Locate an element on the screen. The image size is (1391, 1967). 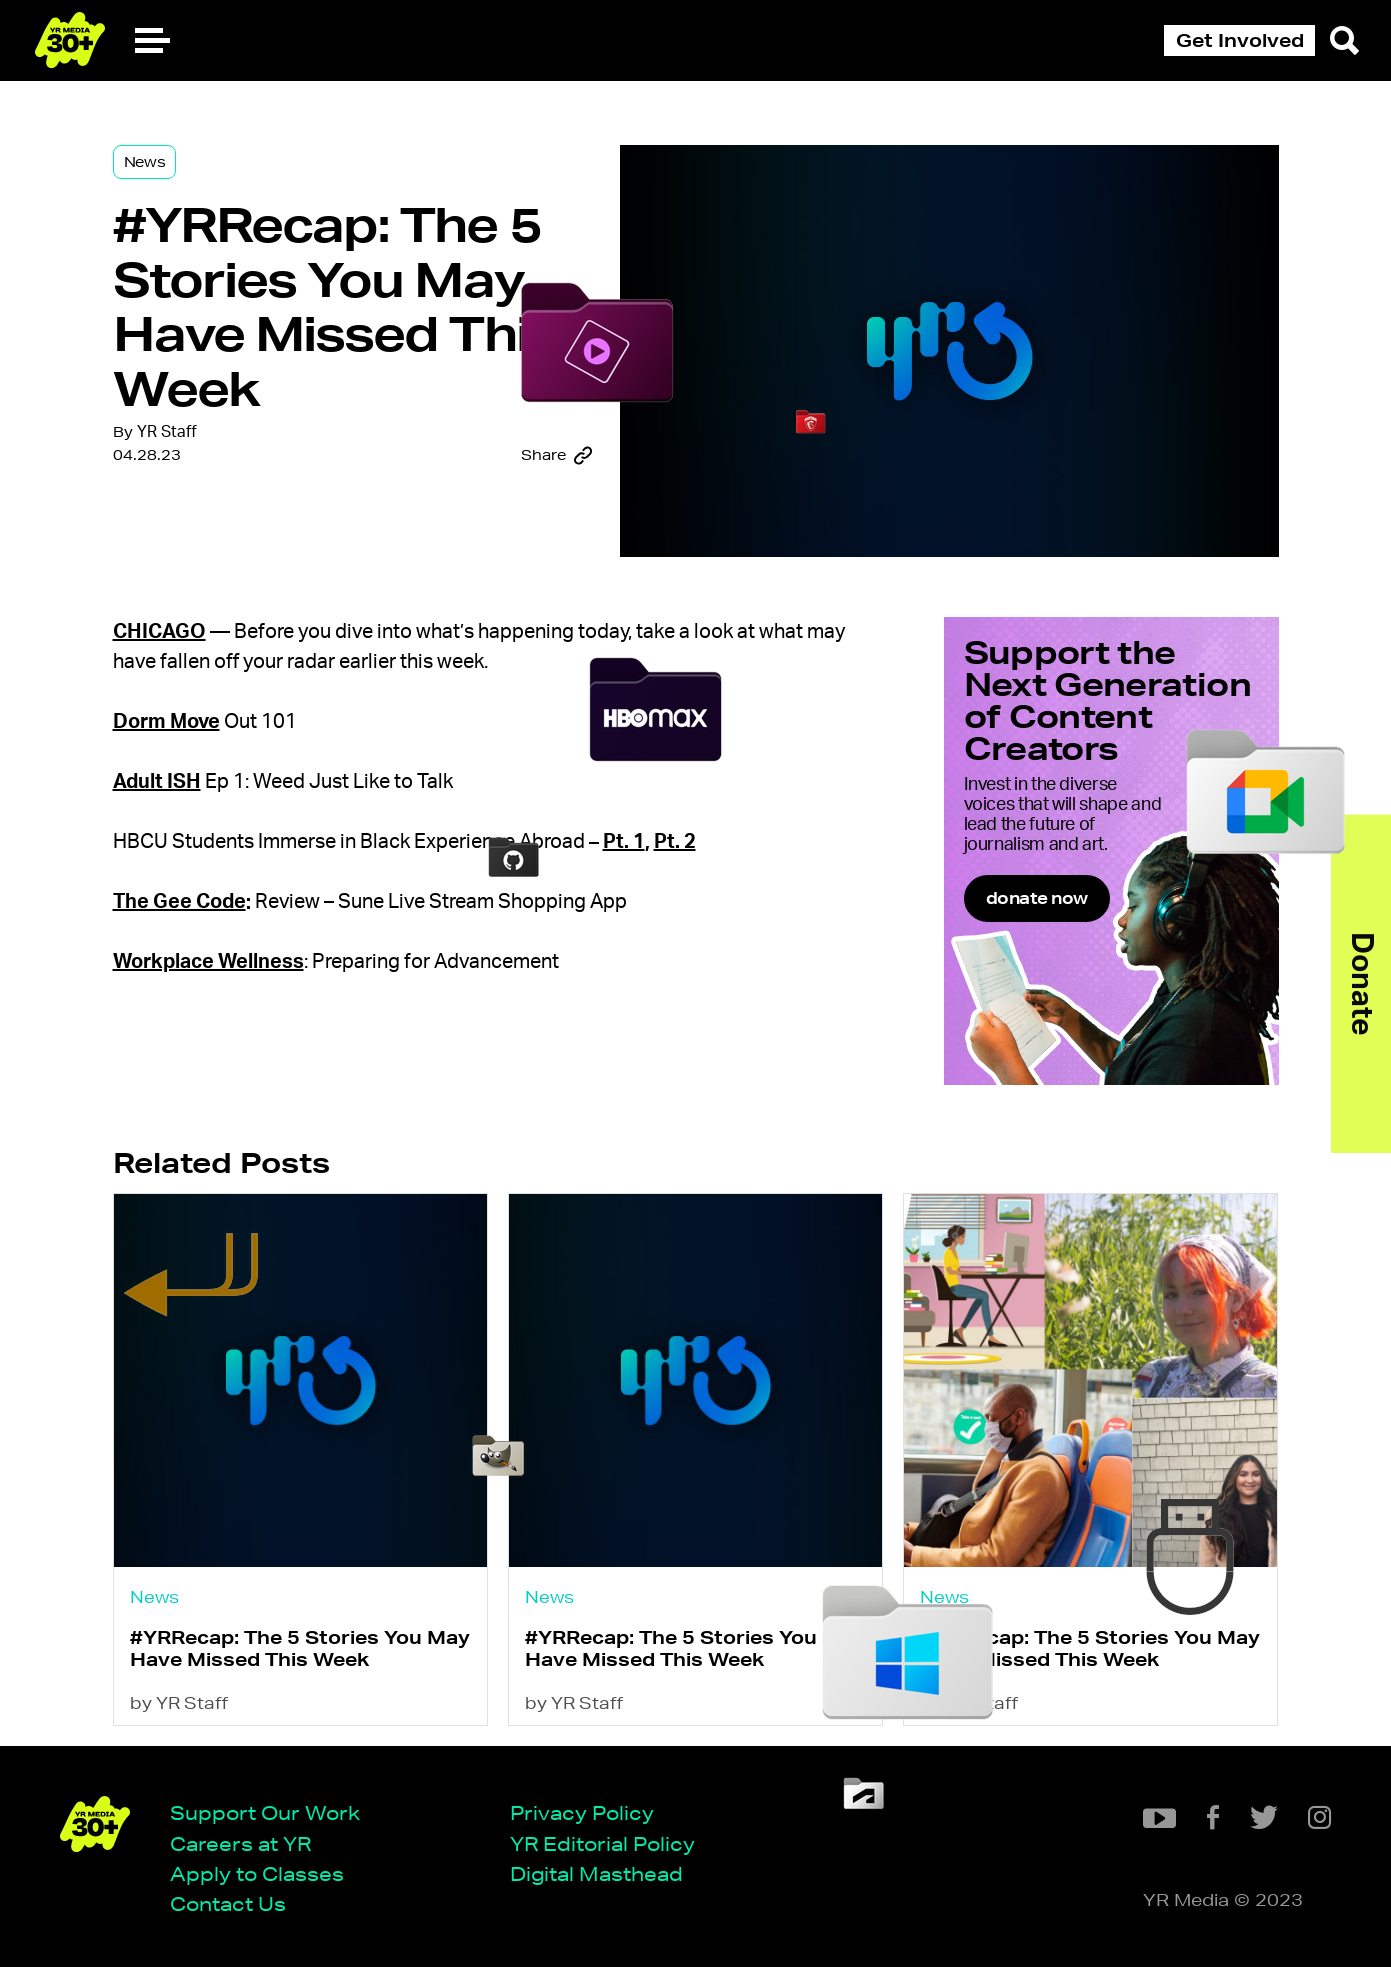
open folder containing Google Meet files is located at coordinates (1265, 796).